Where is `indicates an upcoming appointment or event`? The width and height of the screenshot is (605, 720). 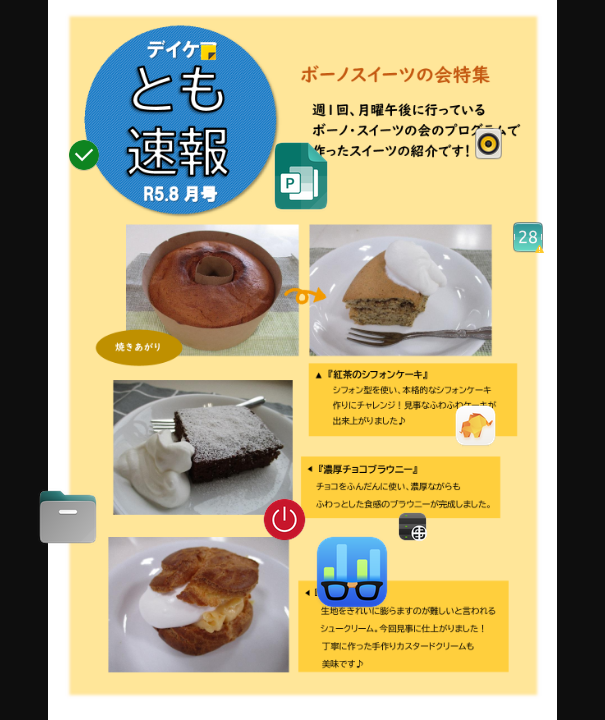
indicates an upcoming appointment or event is located at coordinates (528, 237).